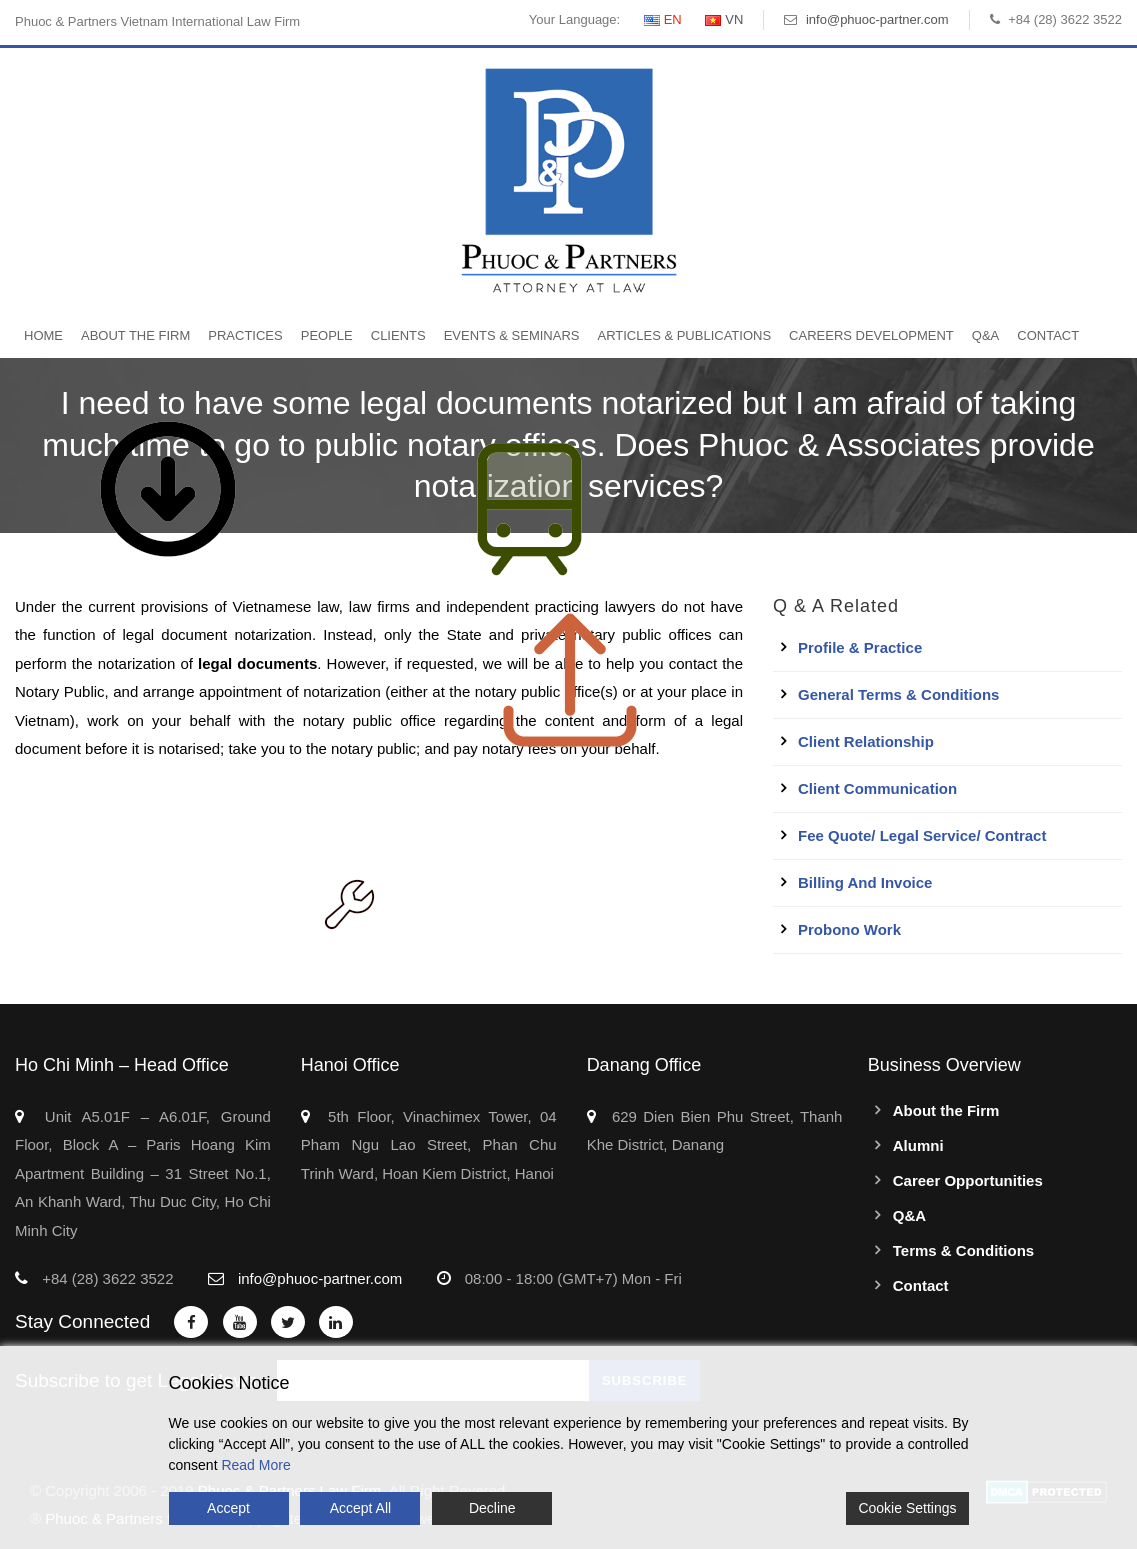 The width and height of the screenshot is (1137, 1549). What do you see at coordinates (529, 504) in the screenshot?
I see `access train schedules or rail services` at bounding box center [529, 504].